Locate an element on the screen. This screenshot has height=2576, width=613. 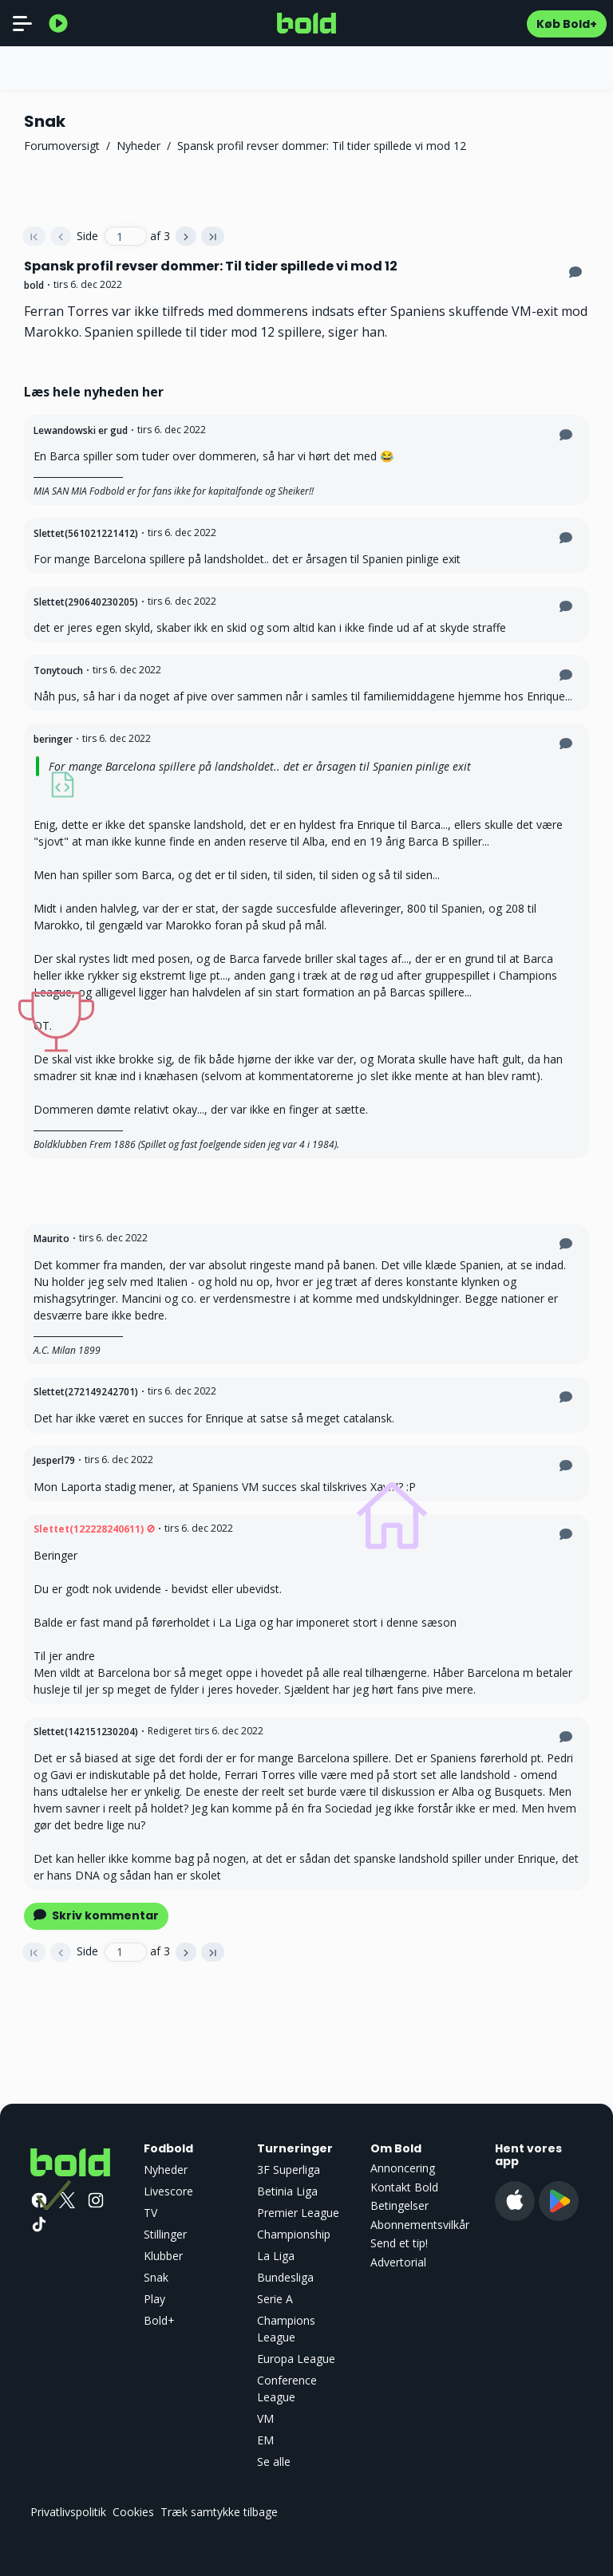
view or access code gists is located at coordinates (62, 784).